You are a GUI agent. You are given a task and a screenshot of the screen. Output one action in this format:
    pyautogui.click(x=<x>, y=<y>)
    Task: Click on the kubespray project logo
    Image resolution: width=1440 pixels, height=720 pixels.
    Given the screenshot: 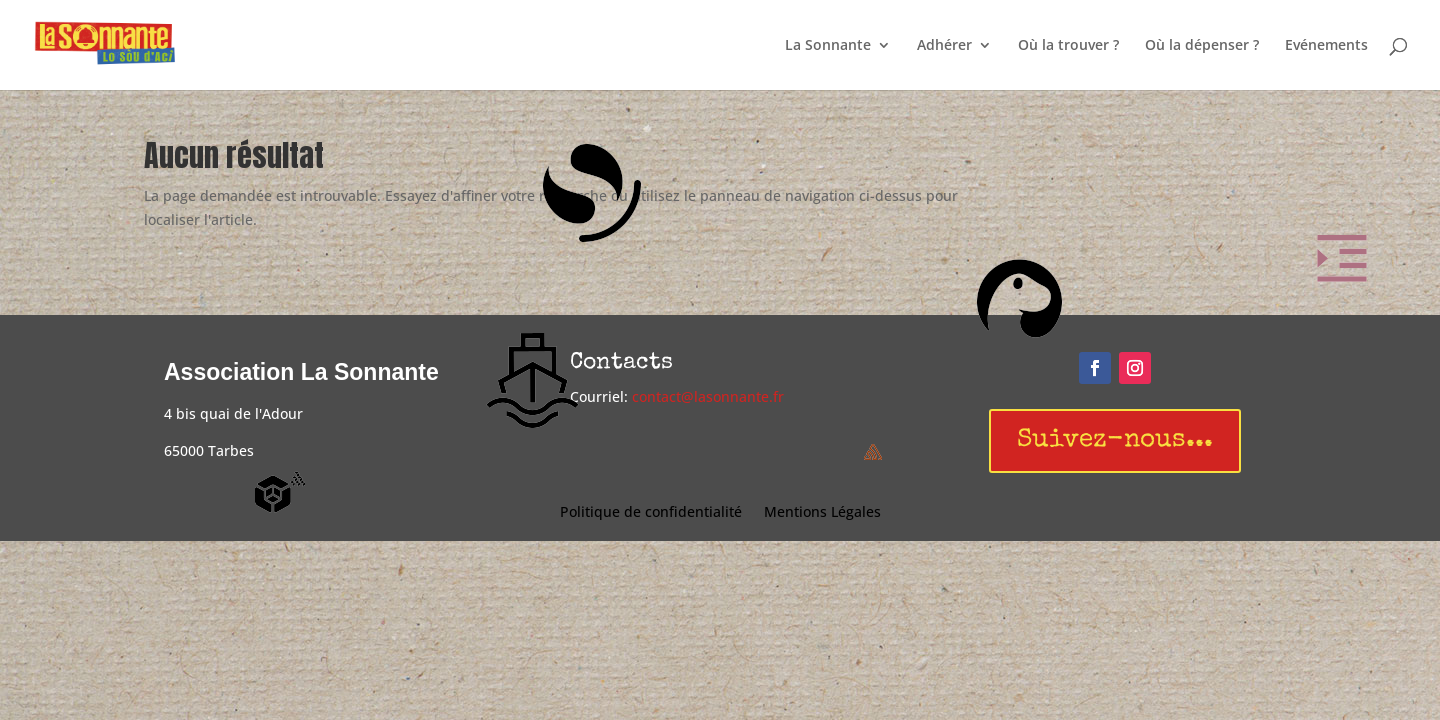 What is the action you would take?
    pyautogui.click(x=280, y=492)
    